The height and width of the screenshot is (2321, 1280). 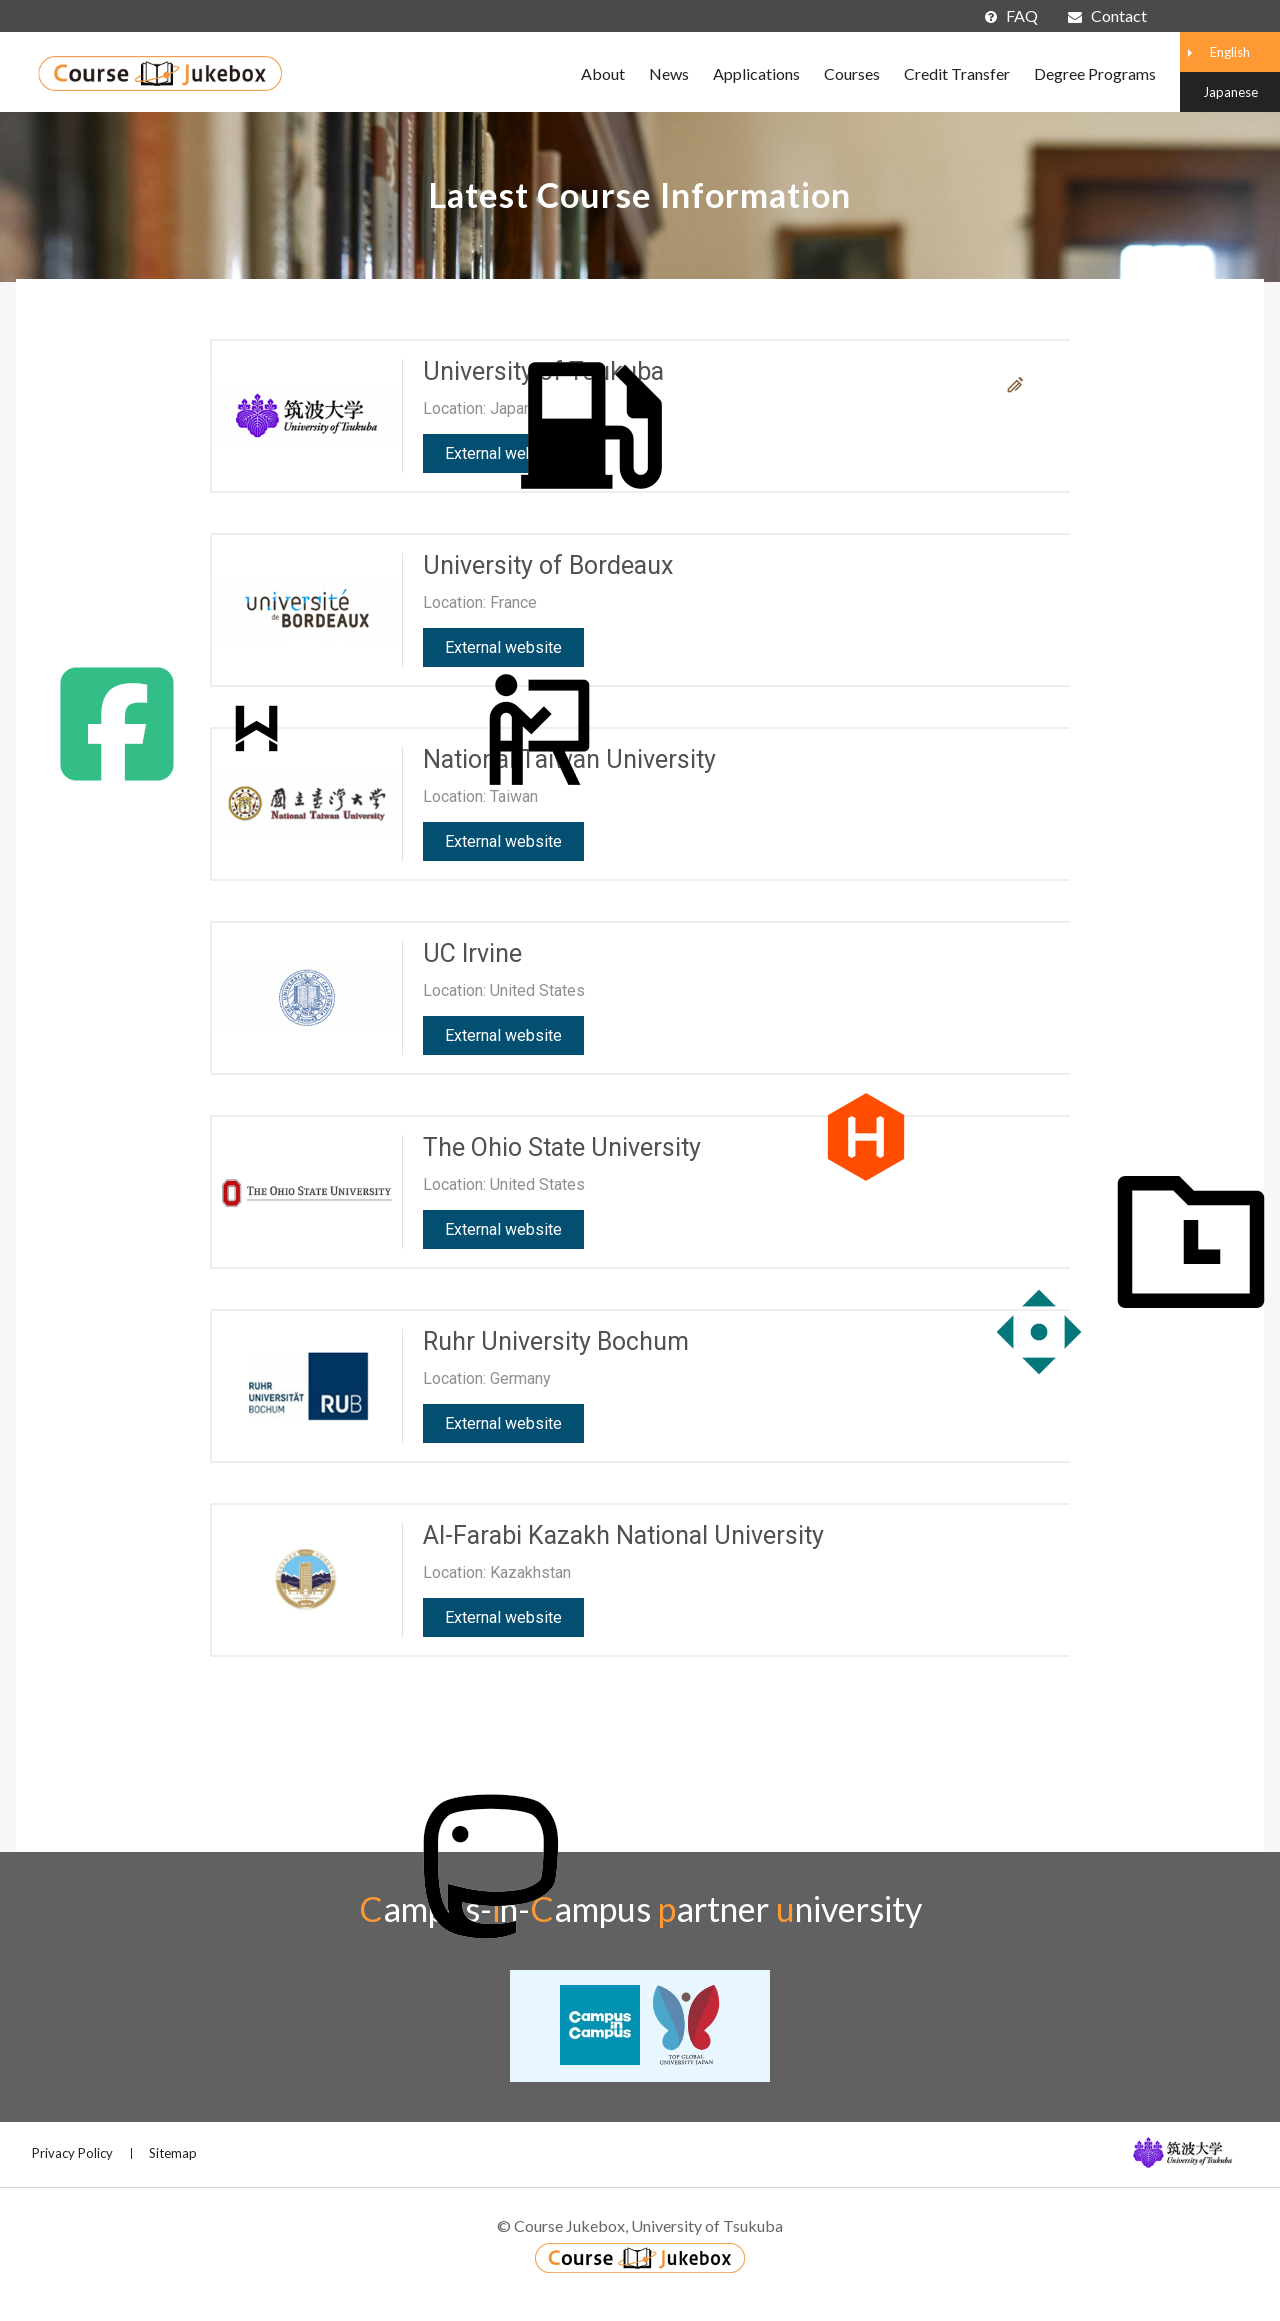 What do you see at coordinates (866, 1137) in the screenshot?
I see `Hexo static site generator logo` at bounding box center [866, 1137].